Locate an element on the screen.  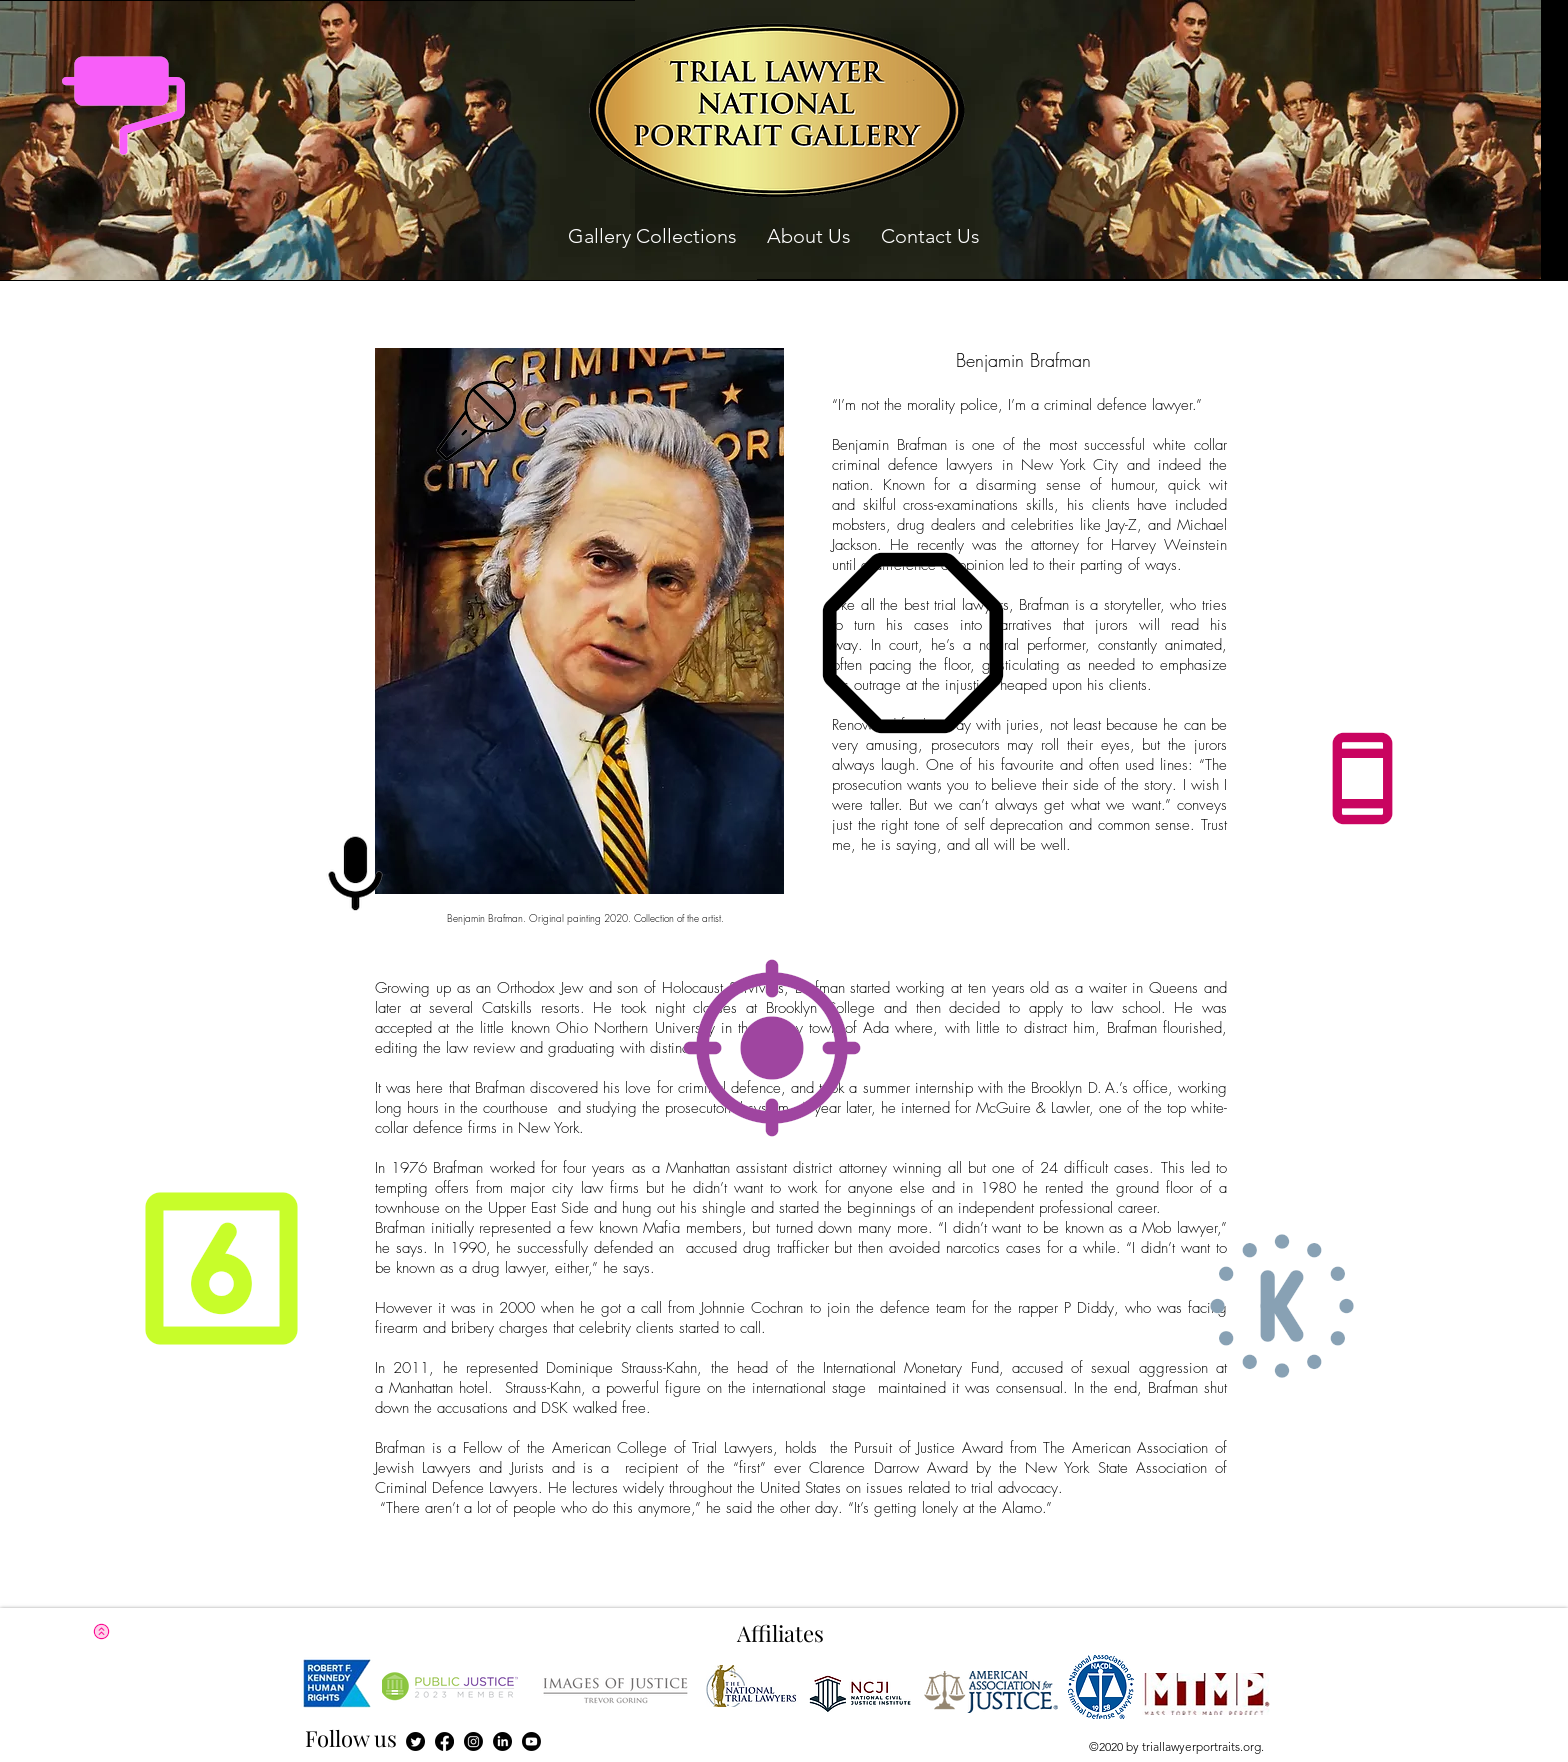
center map on current location is located at coordinates (772, 1048).